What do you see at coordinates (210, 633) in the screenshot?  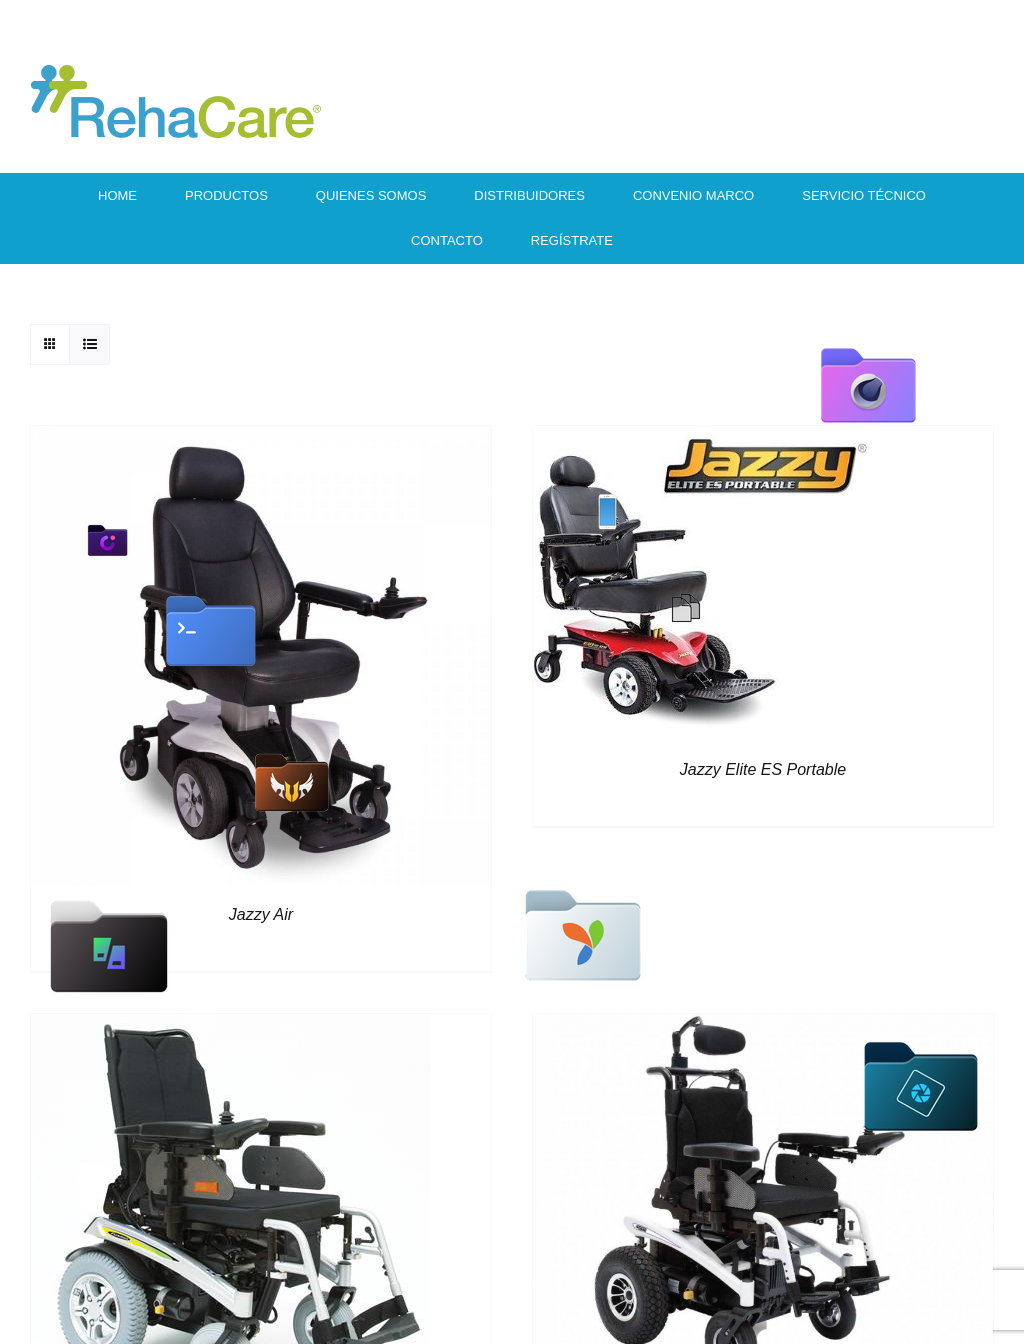 I see `open folder containing powershell scripts` at bounding box center [210, 633].